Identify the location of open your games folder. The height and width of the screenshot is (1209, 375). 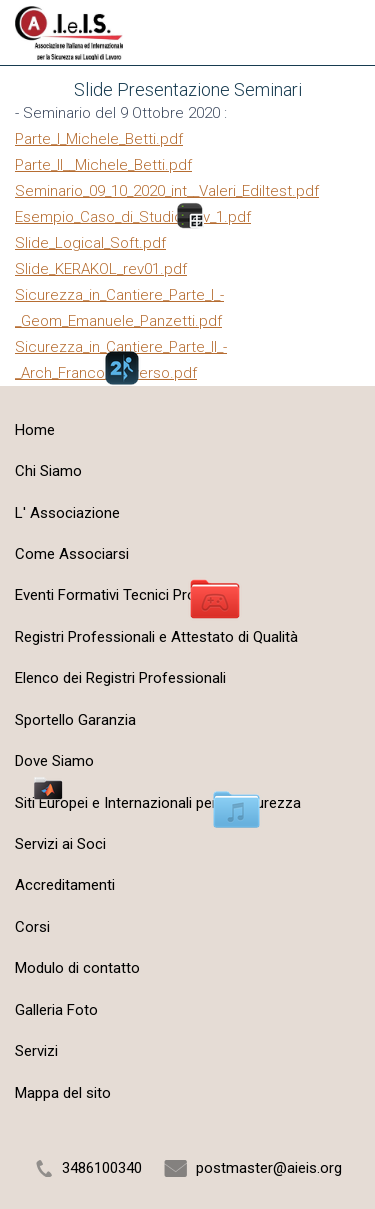
(215, 599).